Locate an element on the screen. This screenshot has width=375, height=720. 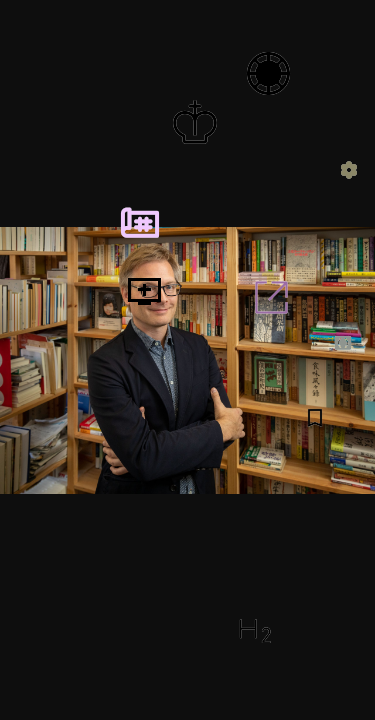
add current video to watch queue is located at coordinates (144, 291).